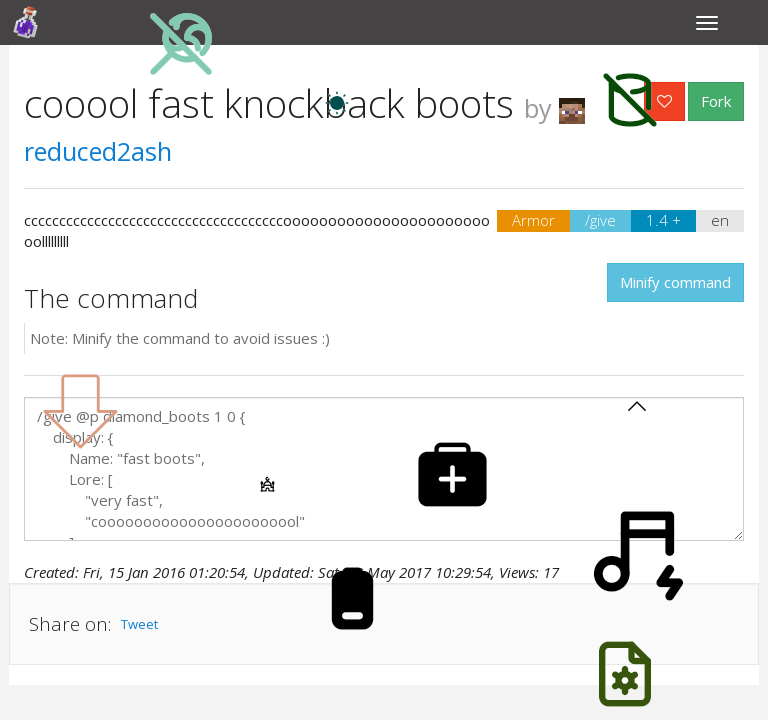 The height and width of the screenshot is (720, 768). Describe the element at coordinates (630, 100) in the screenshot. I see `database or storage unavailable` at that location.